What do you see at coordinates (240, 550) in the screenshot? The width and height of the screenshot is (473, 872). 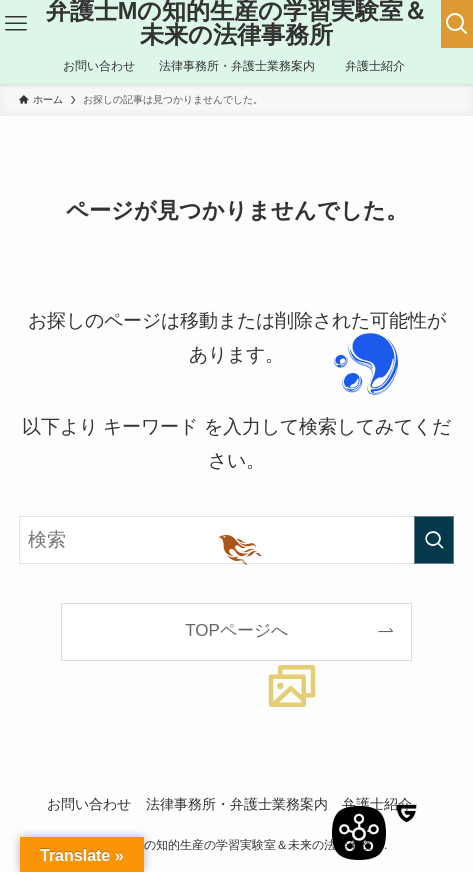 I see `phoenix framework logo` at bounding box center [240, 550].